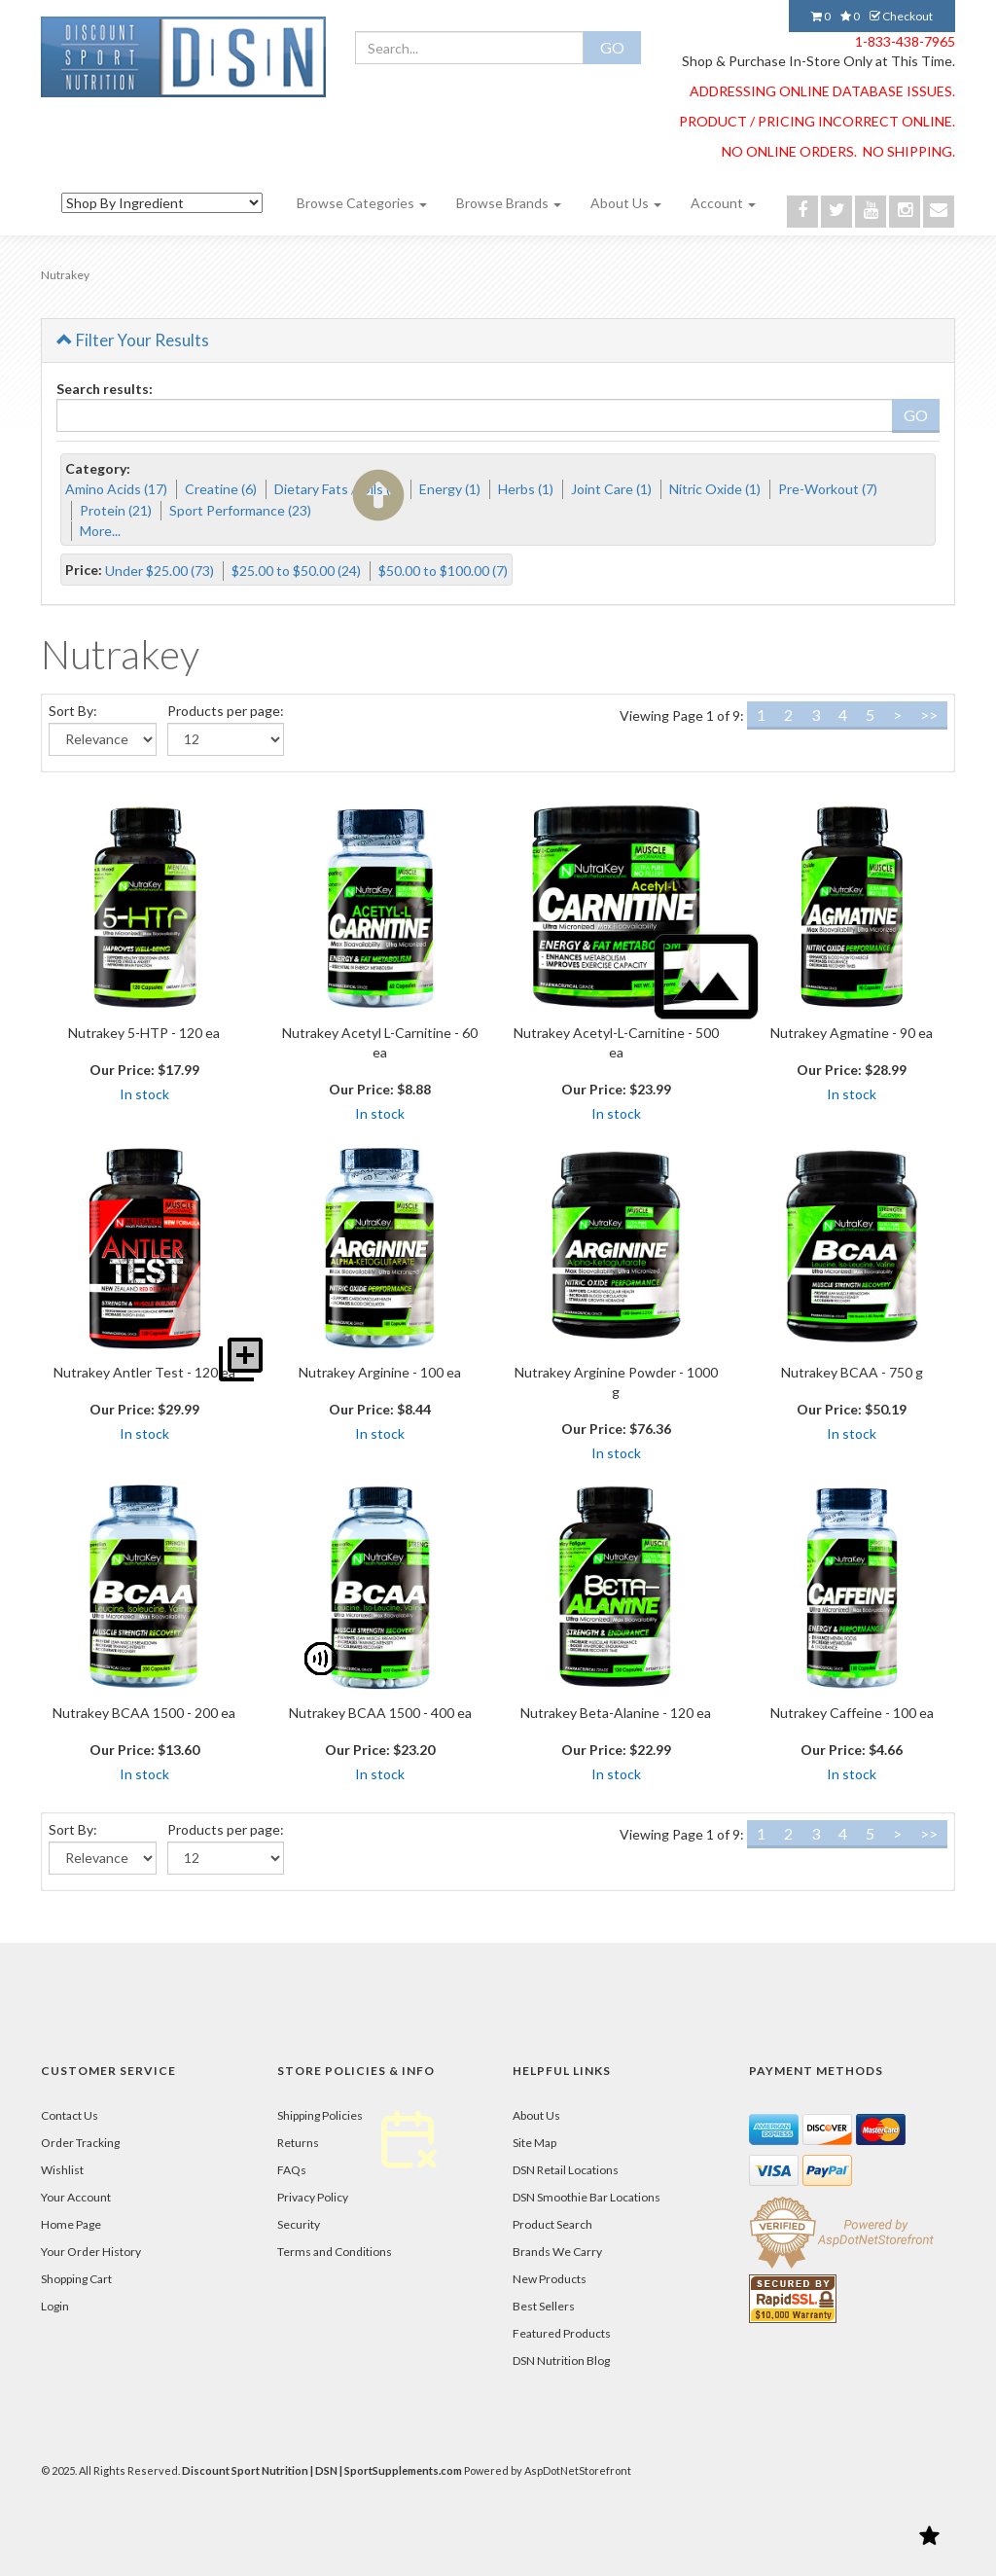  What do you see at coordinates (321, 1659) in the screenshot?
I see `tap to pay with contactless payment` at bounding box center [321, 1659].